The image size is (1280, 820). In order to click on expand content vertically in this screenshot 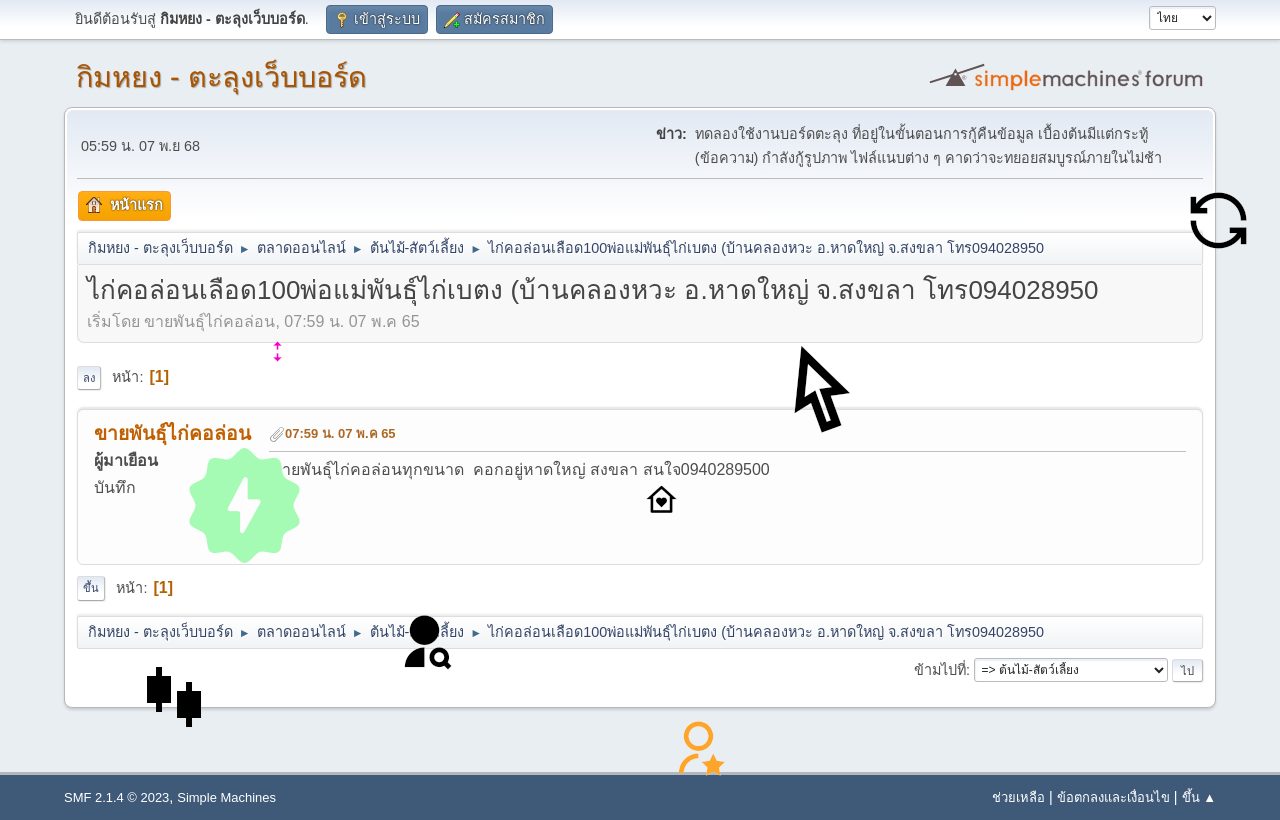, I will do `click(277, 351)`.